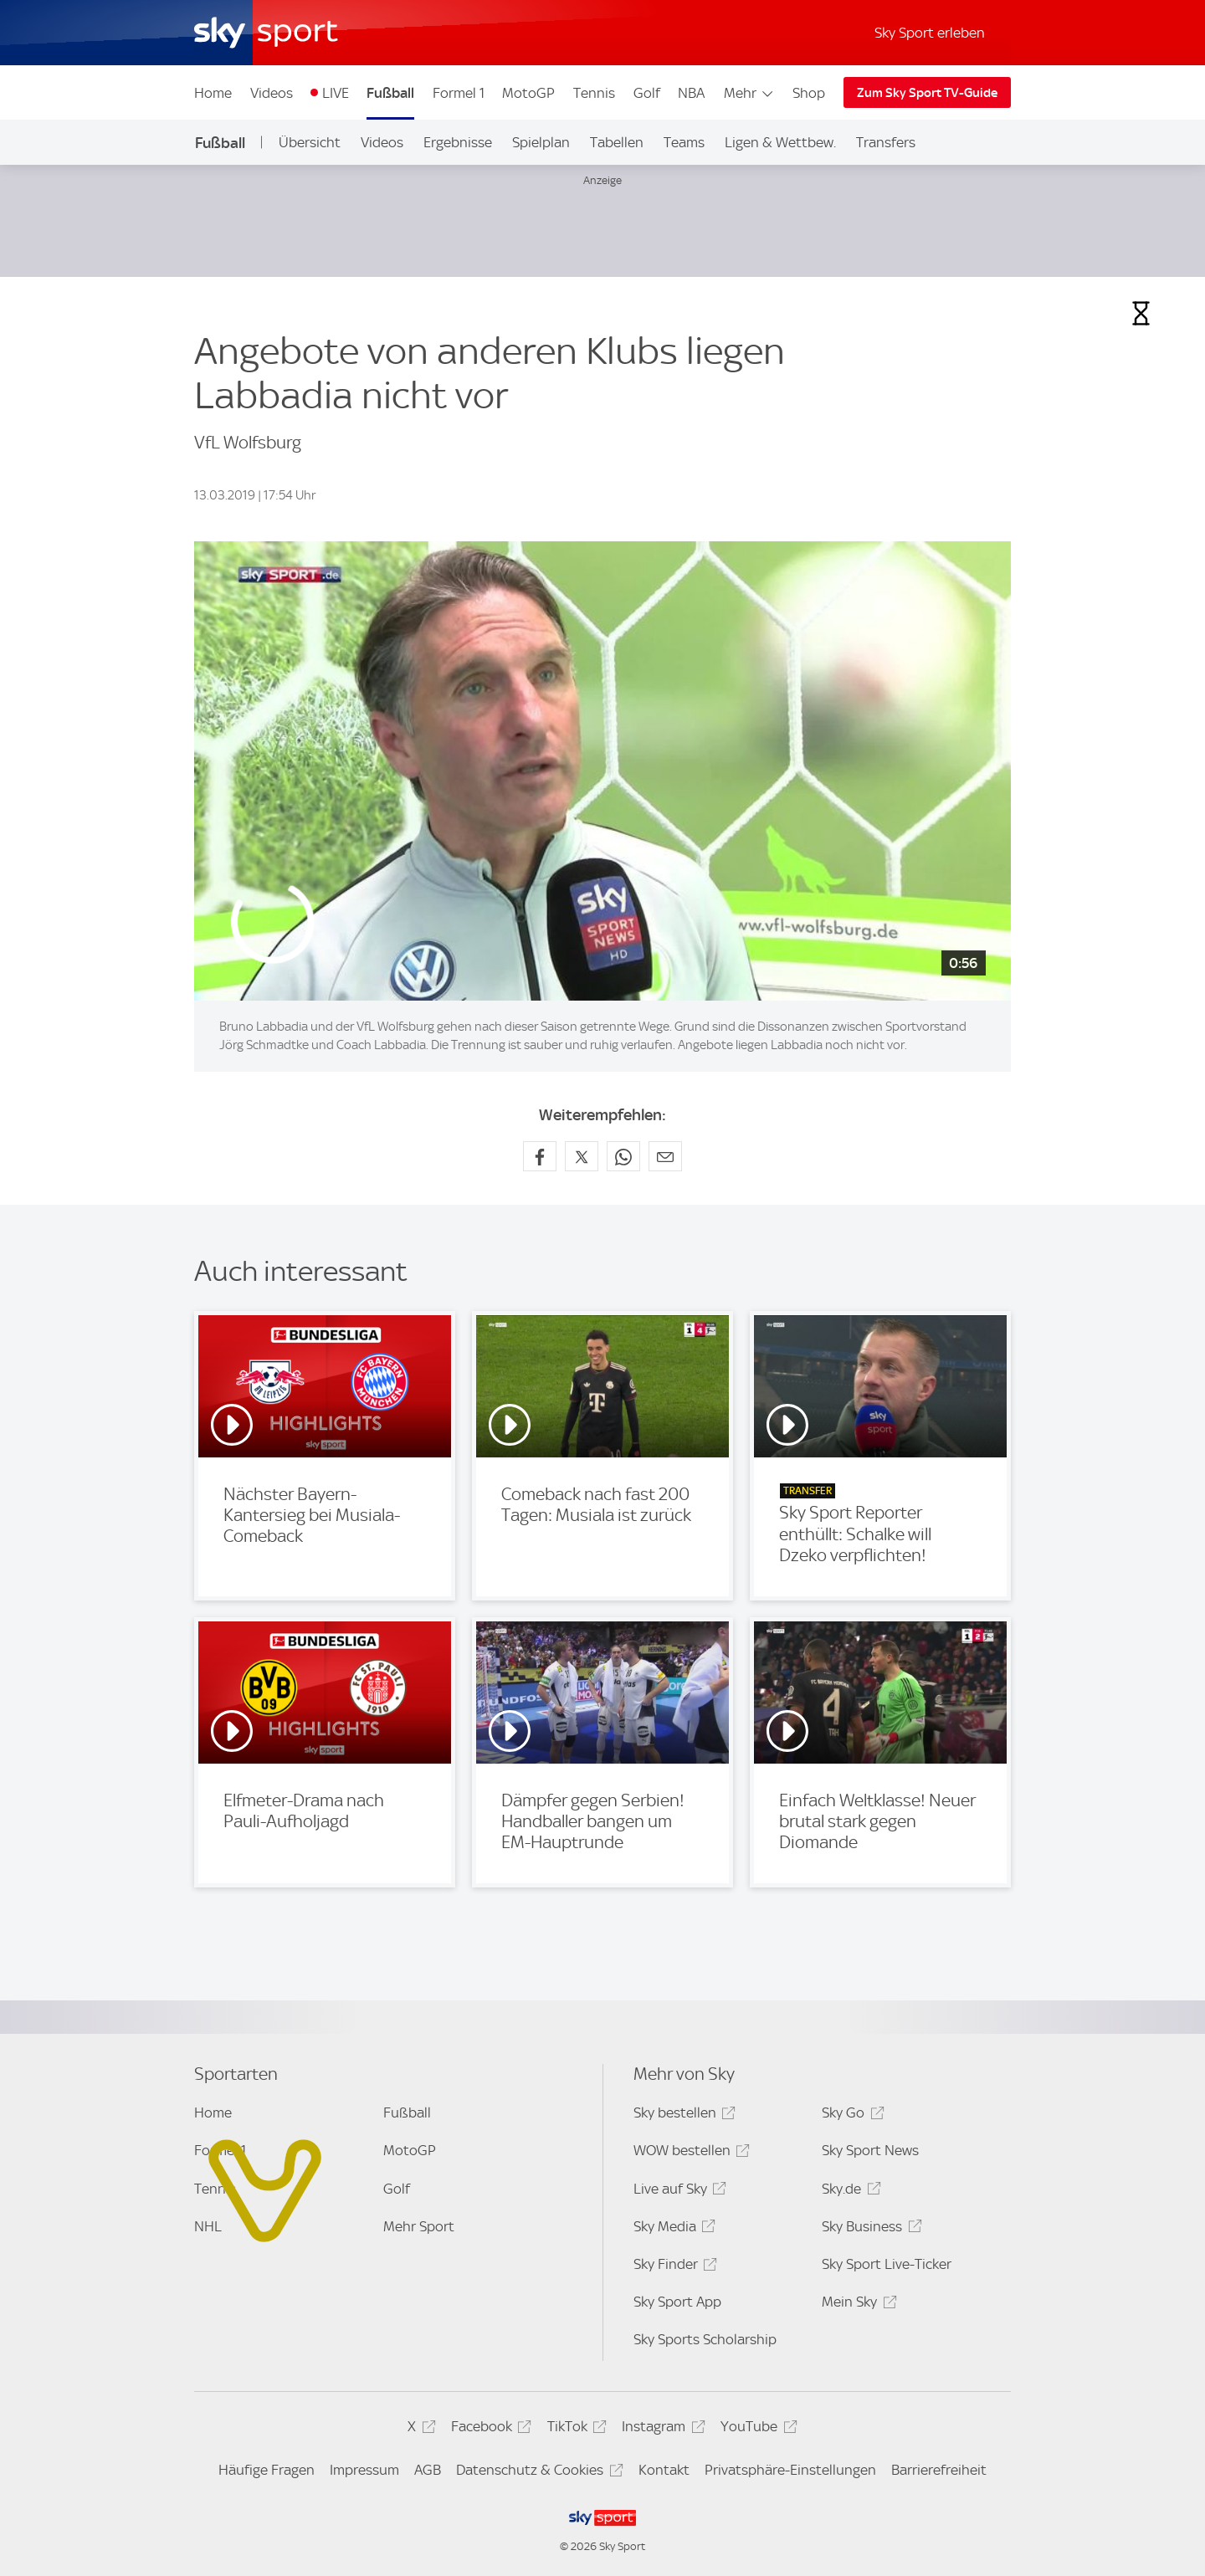  Describe the element at coordinates (264, 2190) in the screenshot. I see `open vivaldi browser` at that location.